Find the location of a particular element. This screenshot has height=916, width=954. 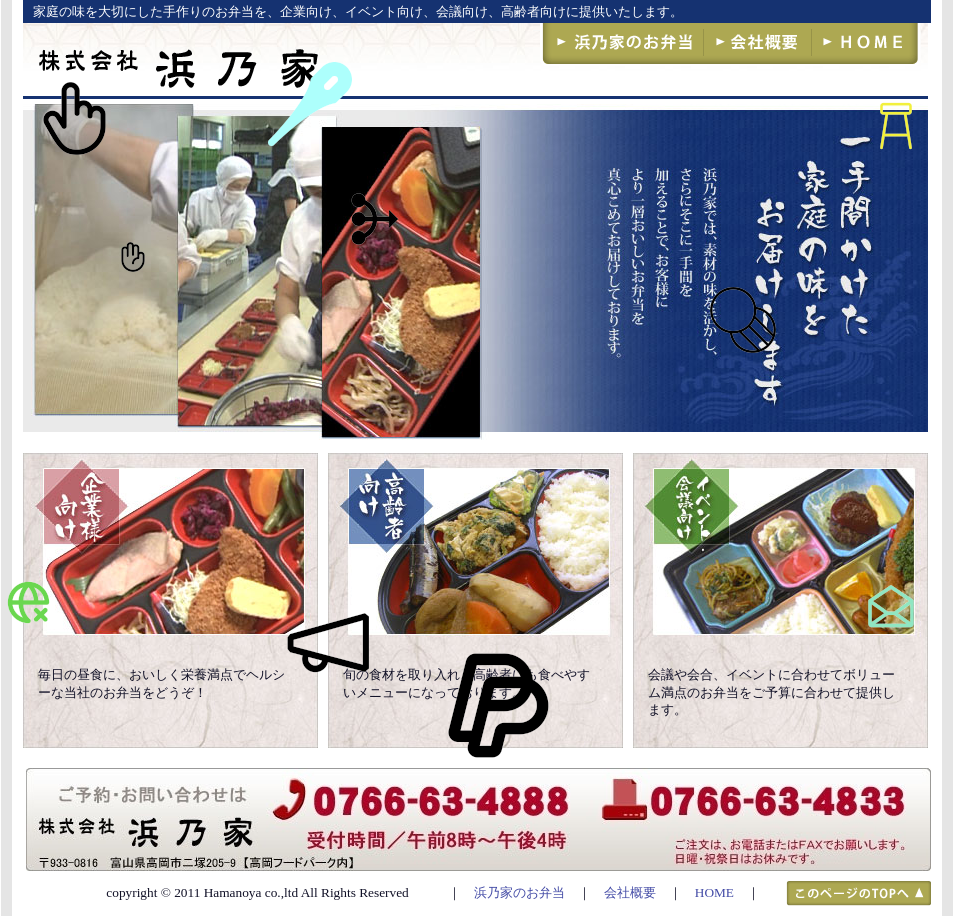

view an opened email or message is located at coordinates (891, 608).